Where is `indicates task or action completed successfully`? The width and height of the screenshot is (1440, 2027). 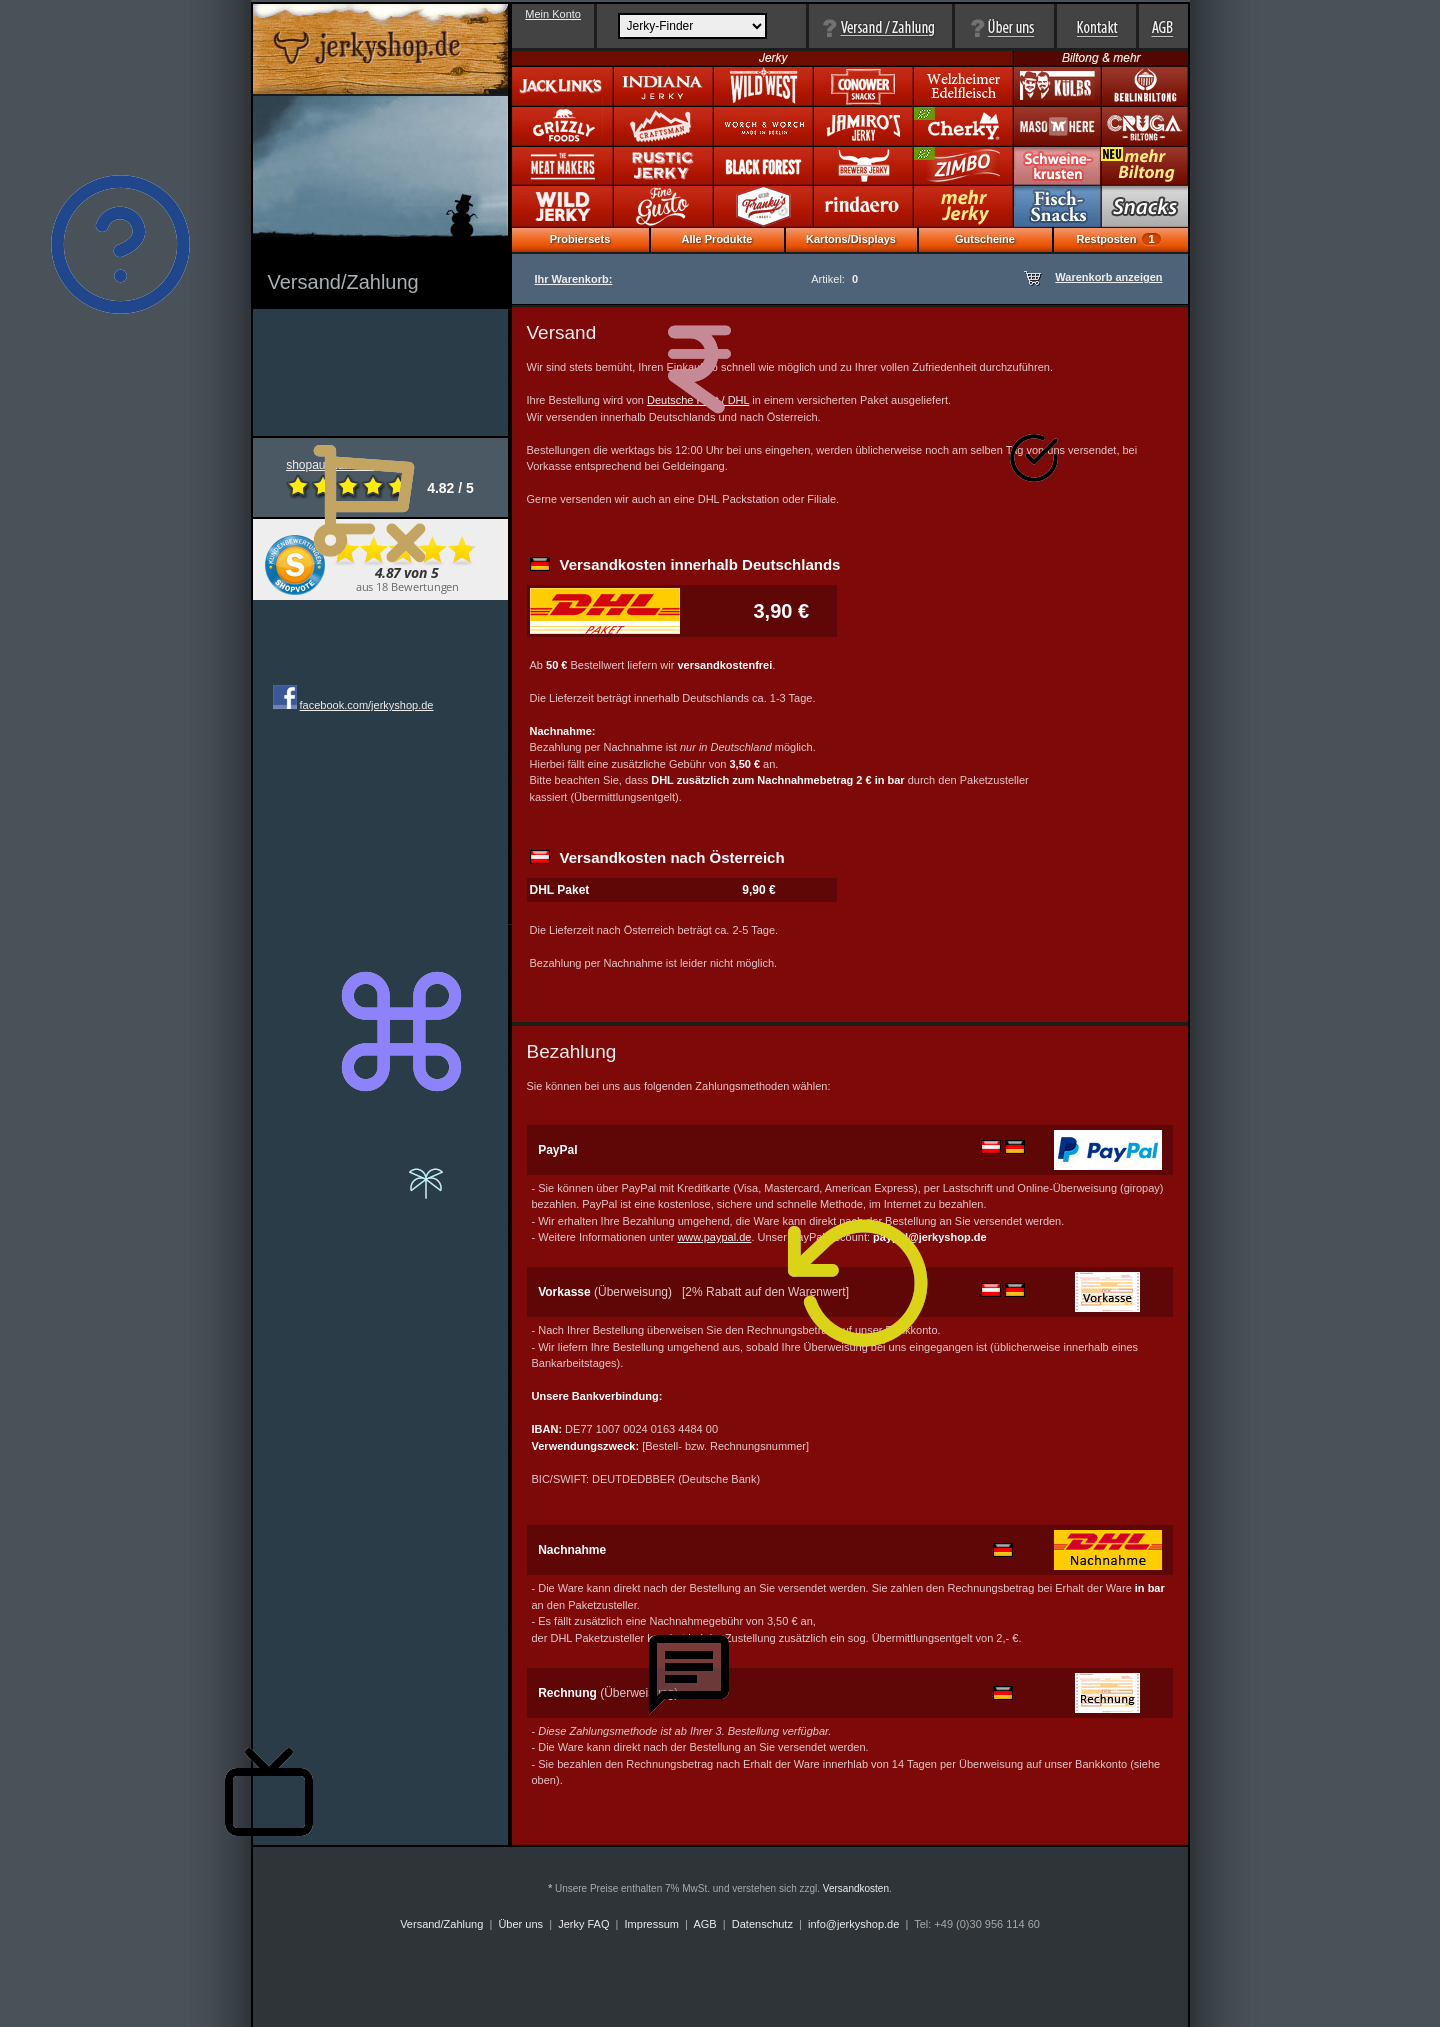 indicates task or action completed successfully is located at coordinates (1034, 458).